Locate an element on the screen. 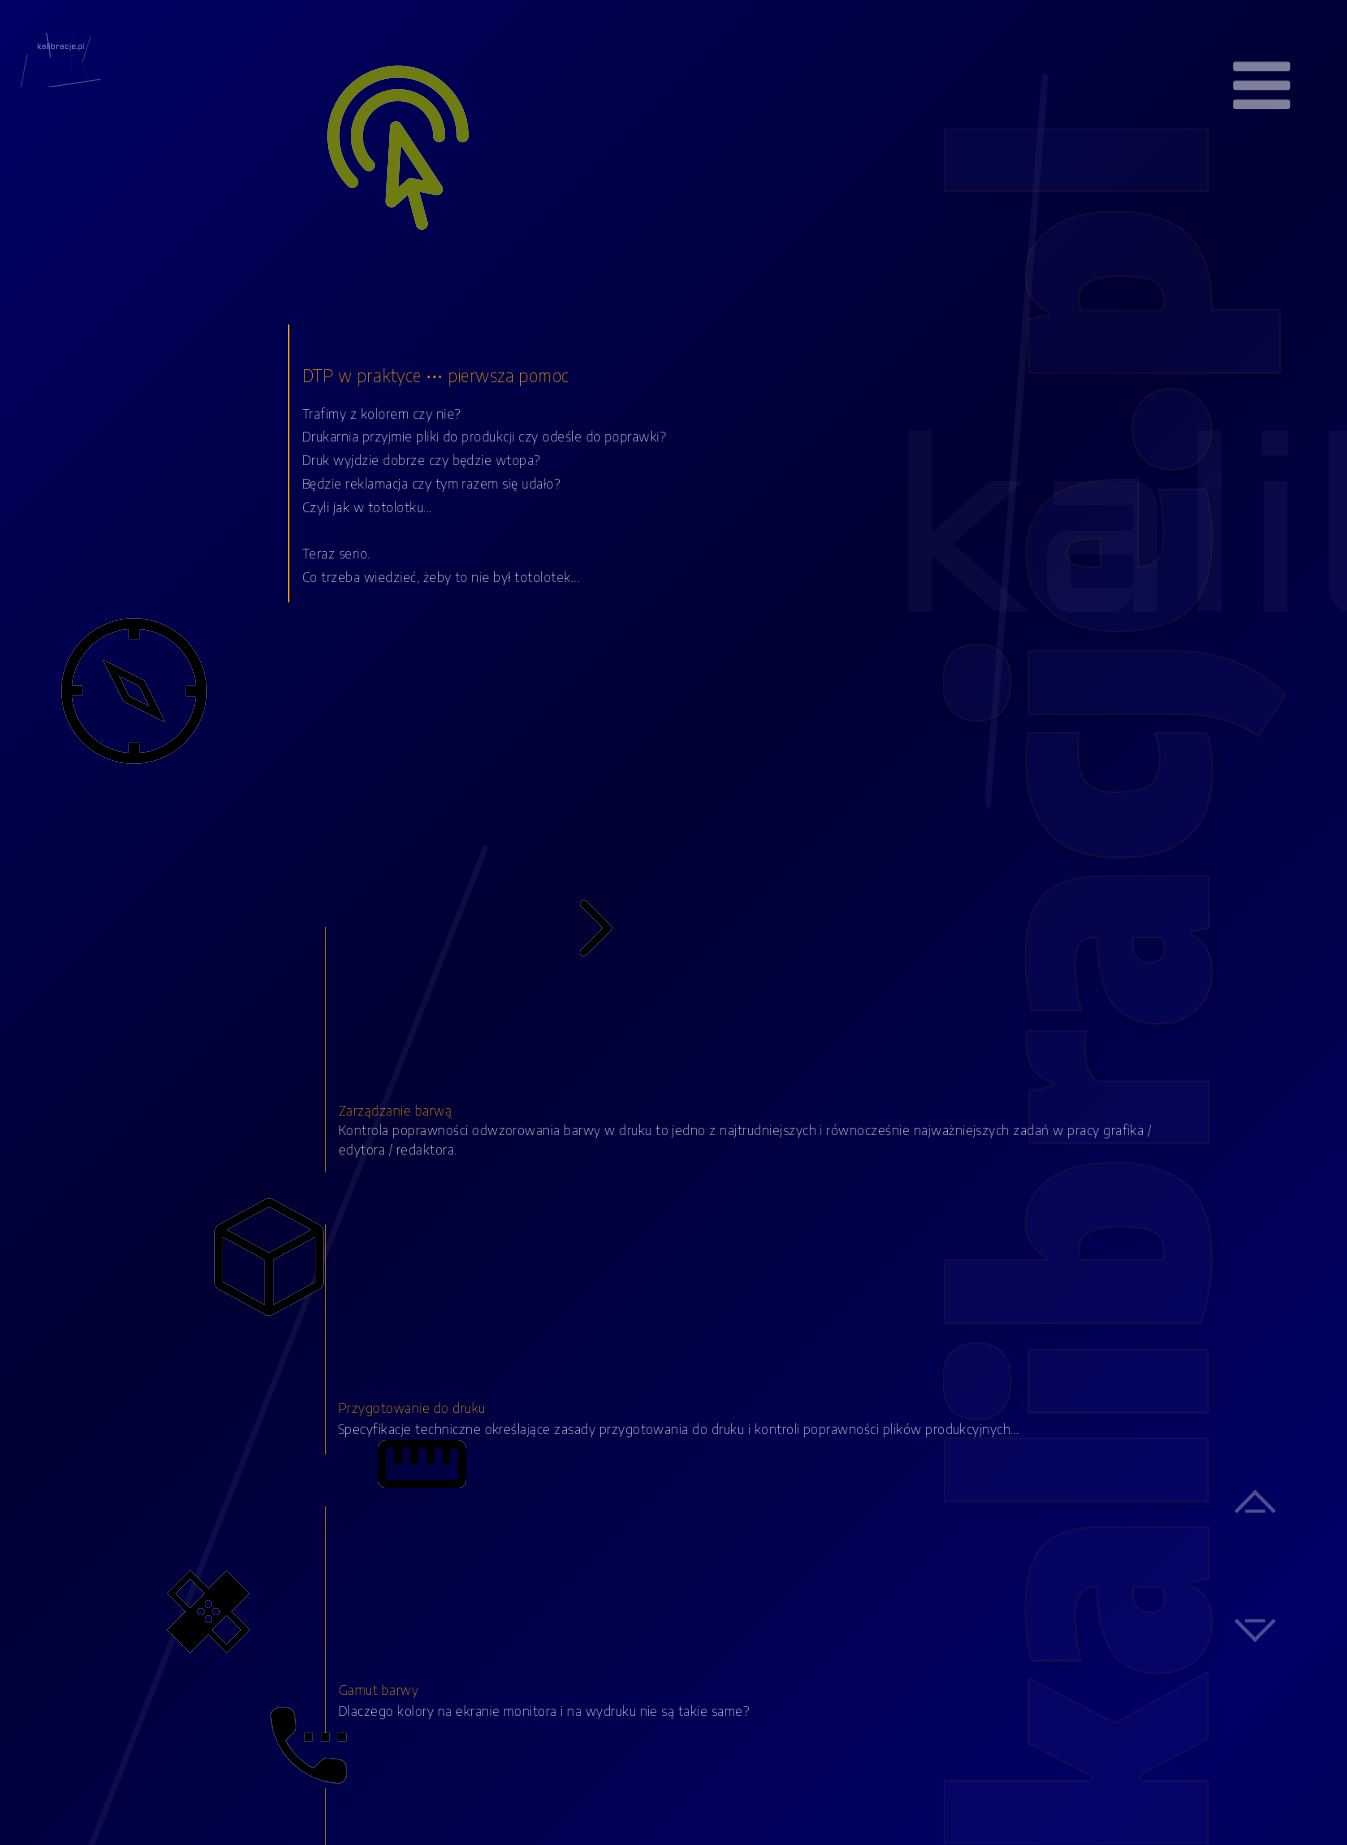 The height and width of the screenshot is (1845, 1347). view 3D model or object is located at coordinates (269, 1257).